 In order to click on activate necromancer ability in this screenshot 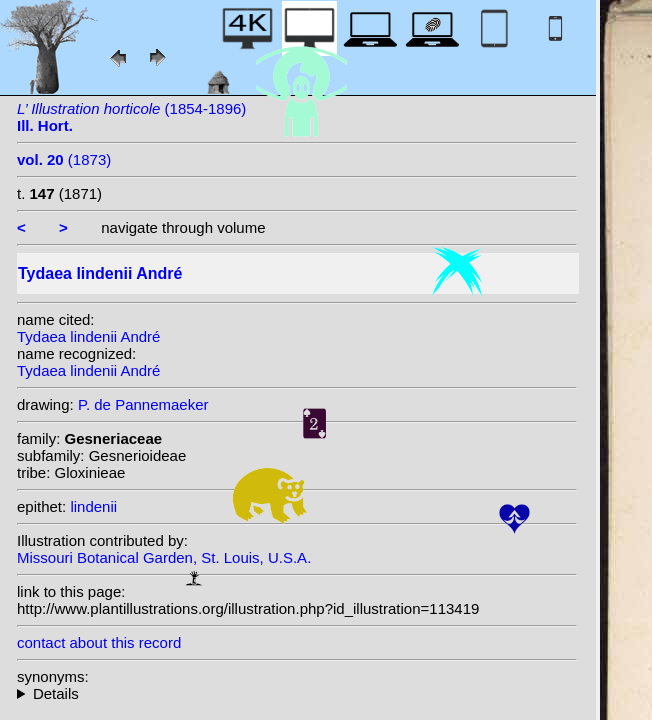, I will do `click(194, 577)`.